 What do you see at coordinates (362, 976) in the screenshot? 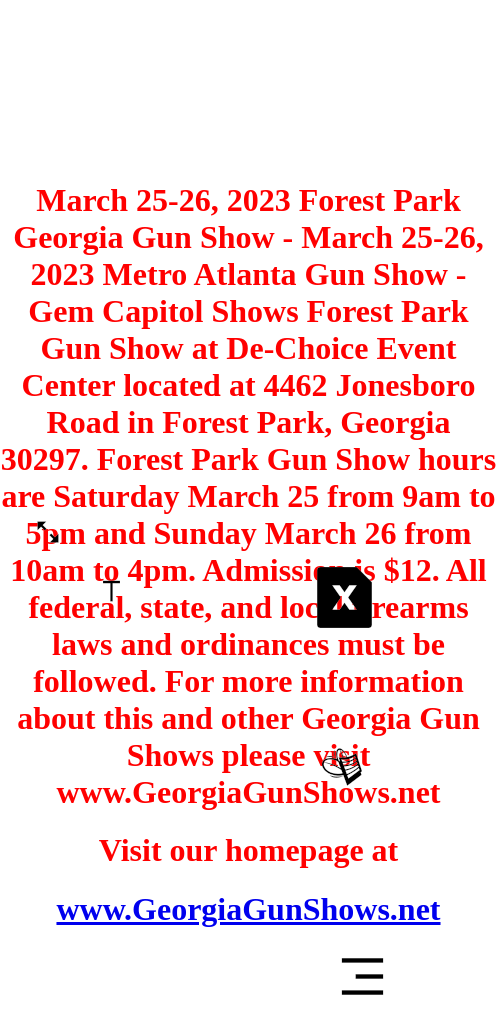
I see `open navigation menu` at bounding box center [362, 976].